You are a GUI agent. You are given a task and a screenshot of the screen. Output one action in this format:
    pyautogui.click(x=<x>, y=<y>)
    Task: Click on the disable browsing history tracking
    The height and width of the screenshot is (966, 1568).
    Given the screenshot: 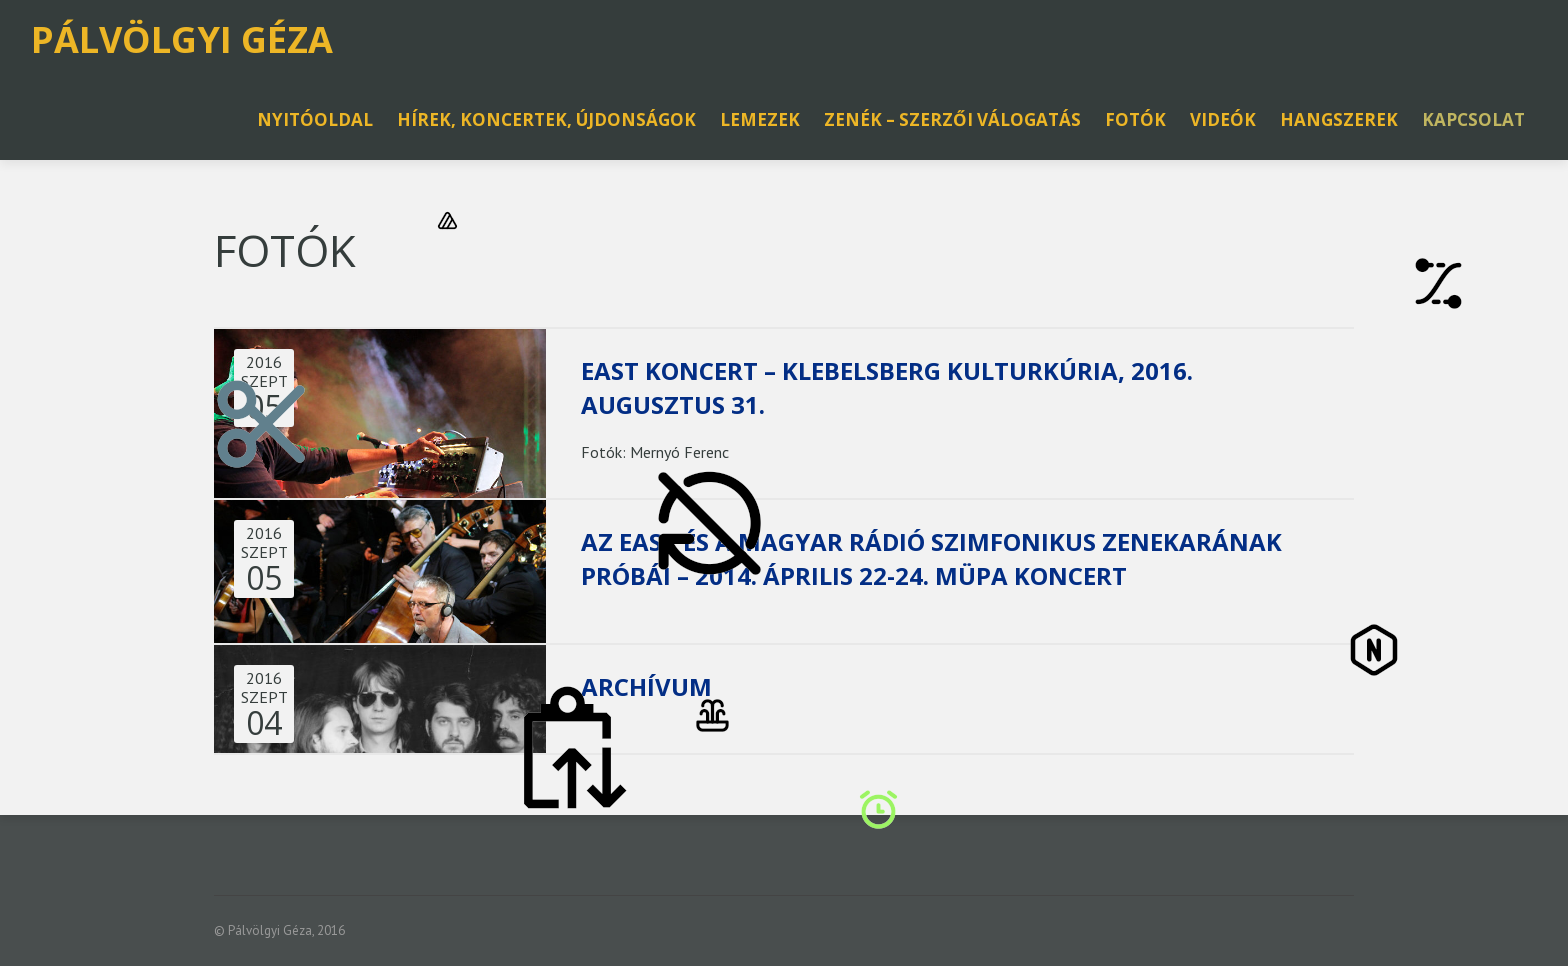 What is the action you would take?
    pyautogui.click(x=709, y=523)
    